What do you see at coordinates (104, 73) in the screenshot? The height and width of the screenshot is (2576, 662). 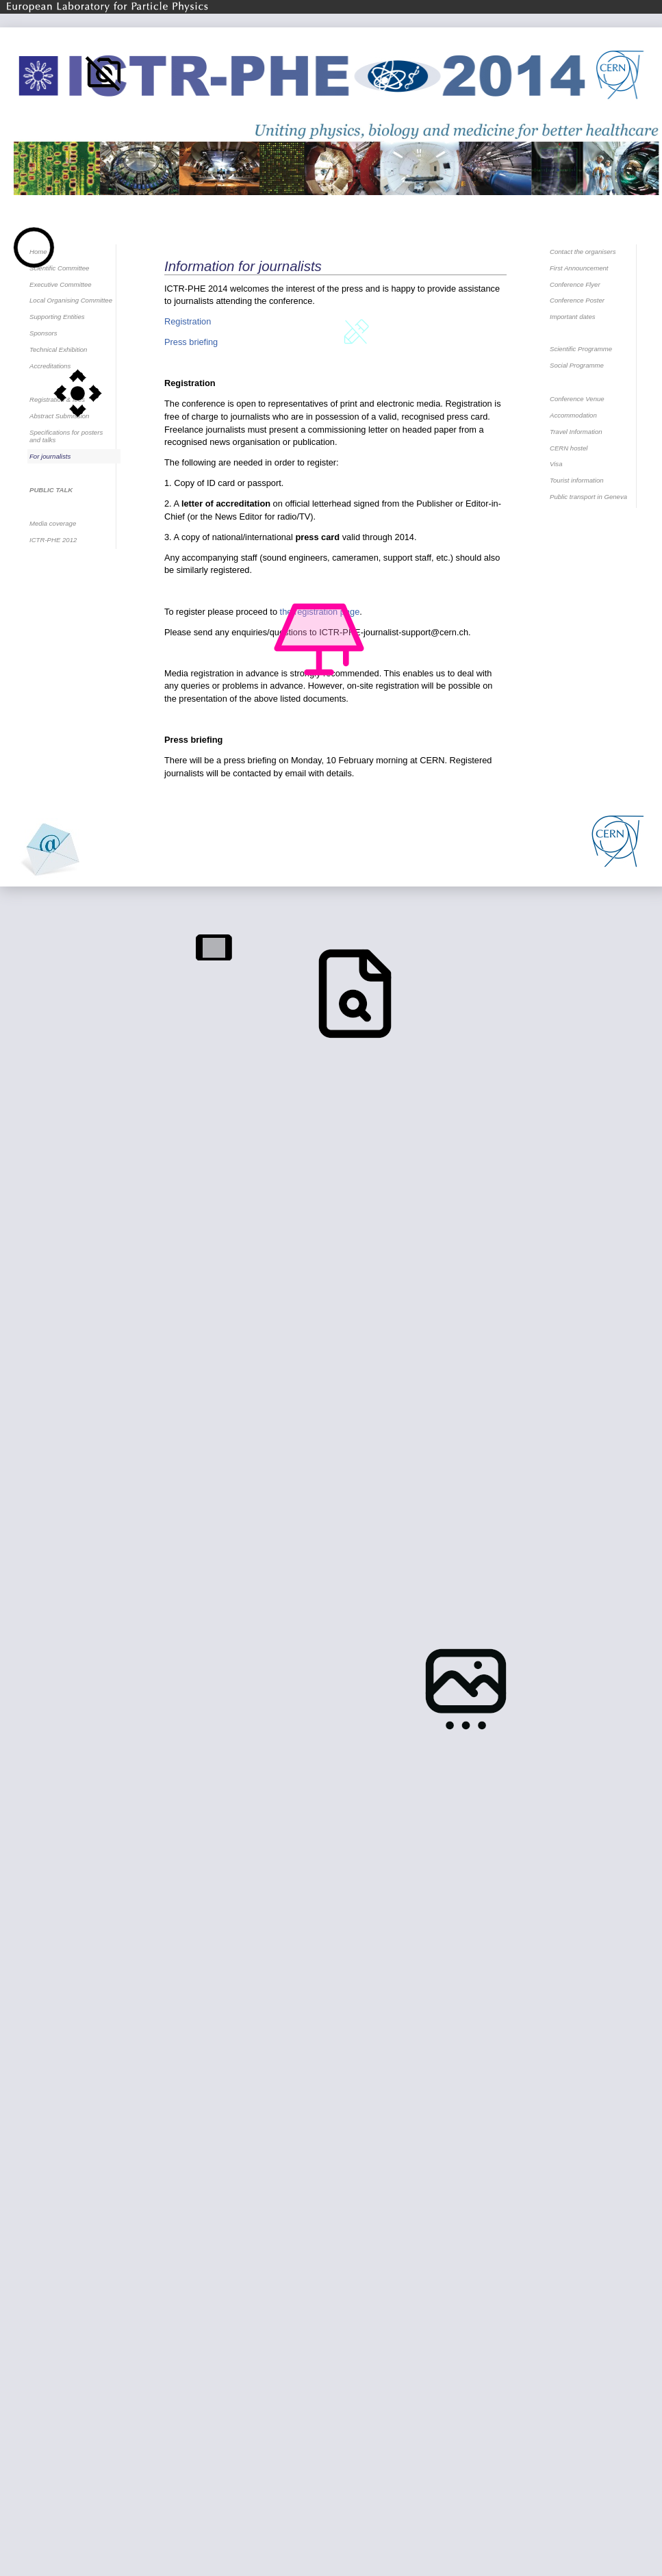 I see `photography not allowed in this area` at bounding box center [104, 73].